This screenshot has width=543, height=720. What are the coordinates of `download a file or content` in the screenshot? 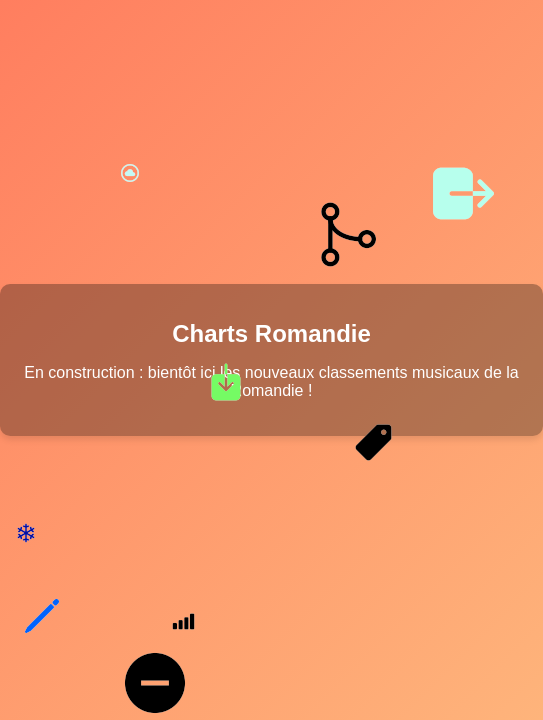 It's located at (226, 382).